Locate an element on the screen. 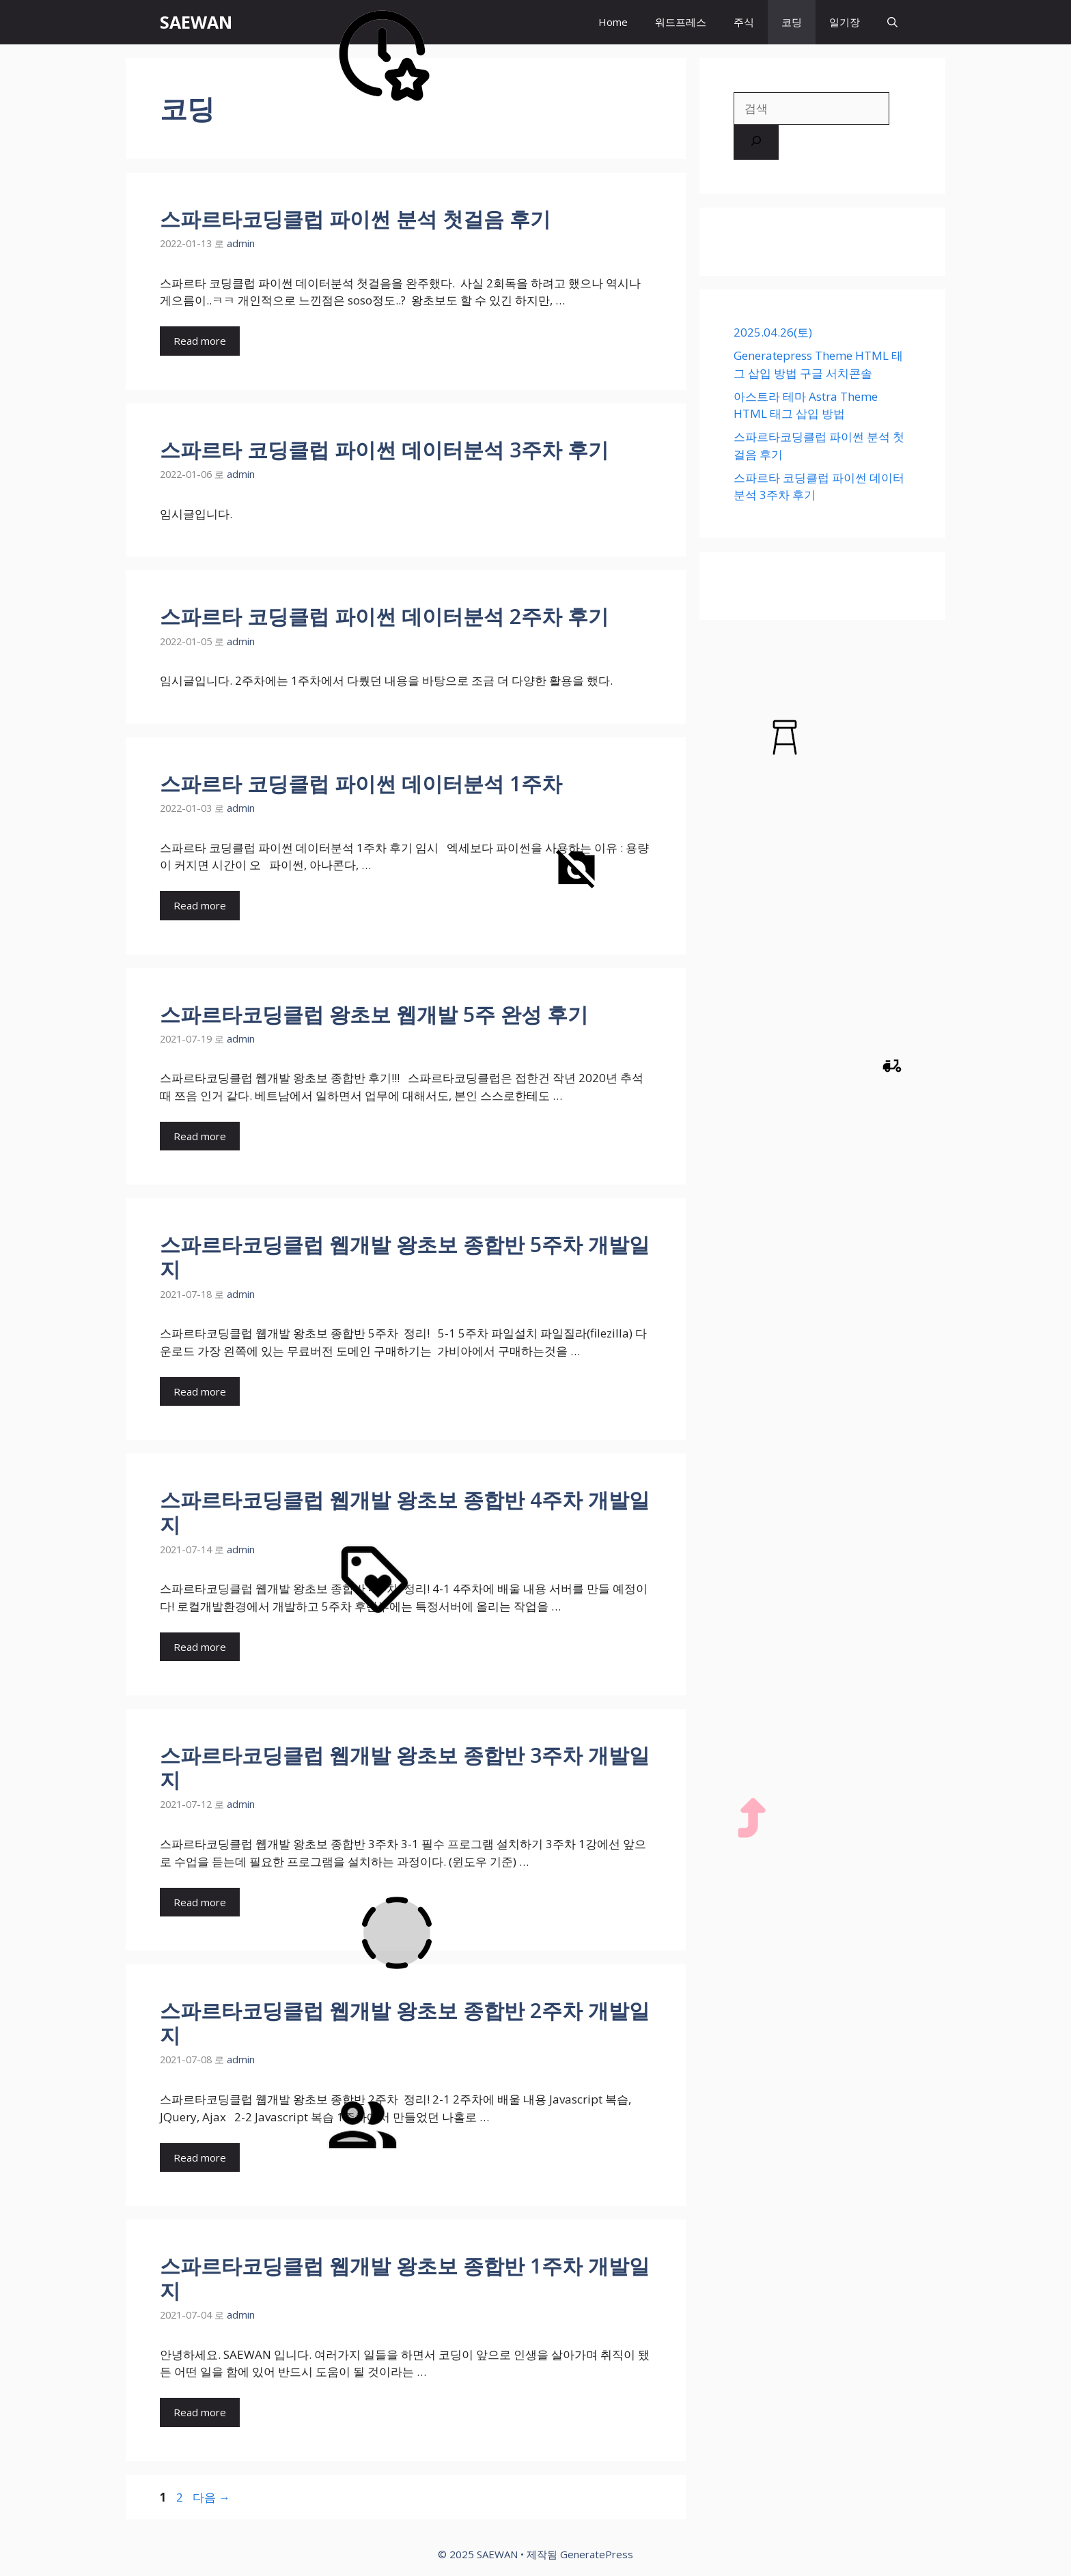 Image resolution: width=1071 pixels, height=2576 pixels. view contacts or people list is located at coordinates (363, 2125).